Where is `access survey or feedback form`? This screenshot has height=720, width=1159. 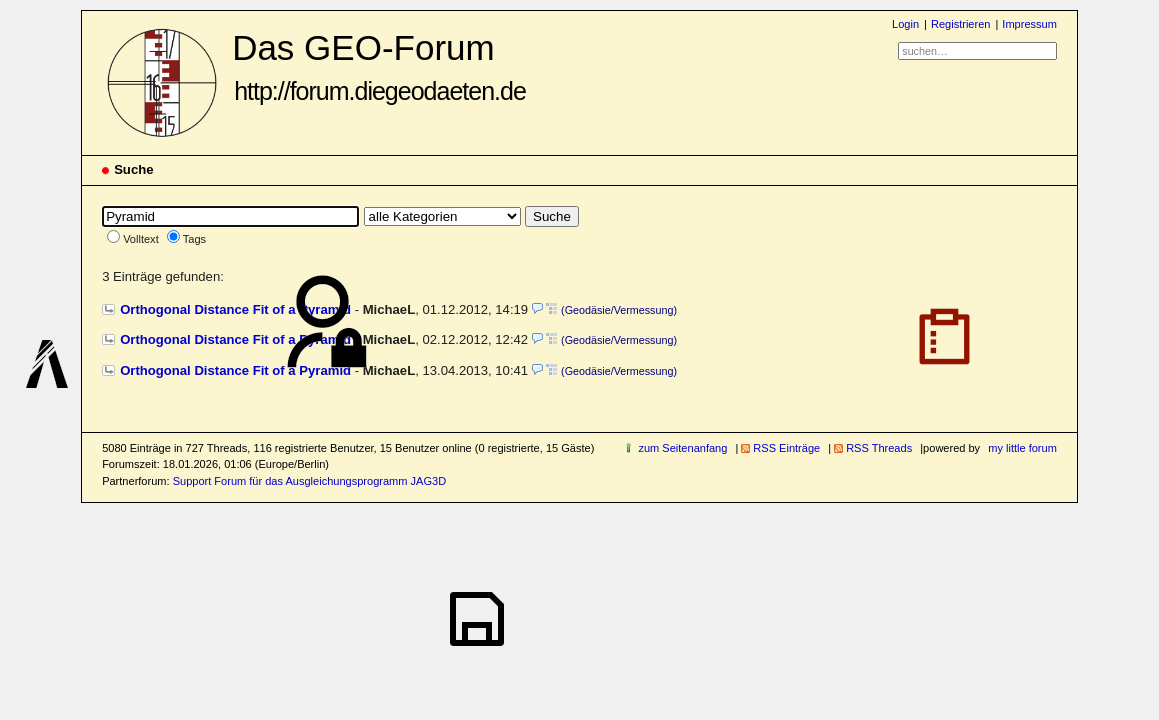
access survey or feedback form is located at coordinates (944, 336).